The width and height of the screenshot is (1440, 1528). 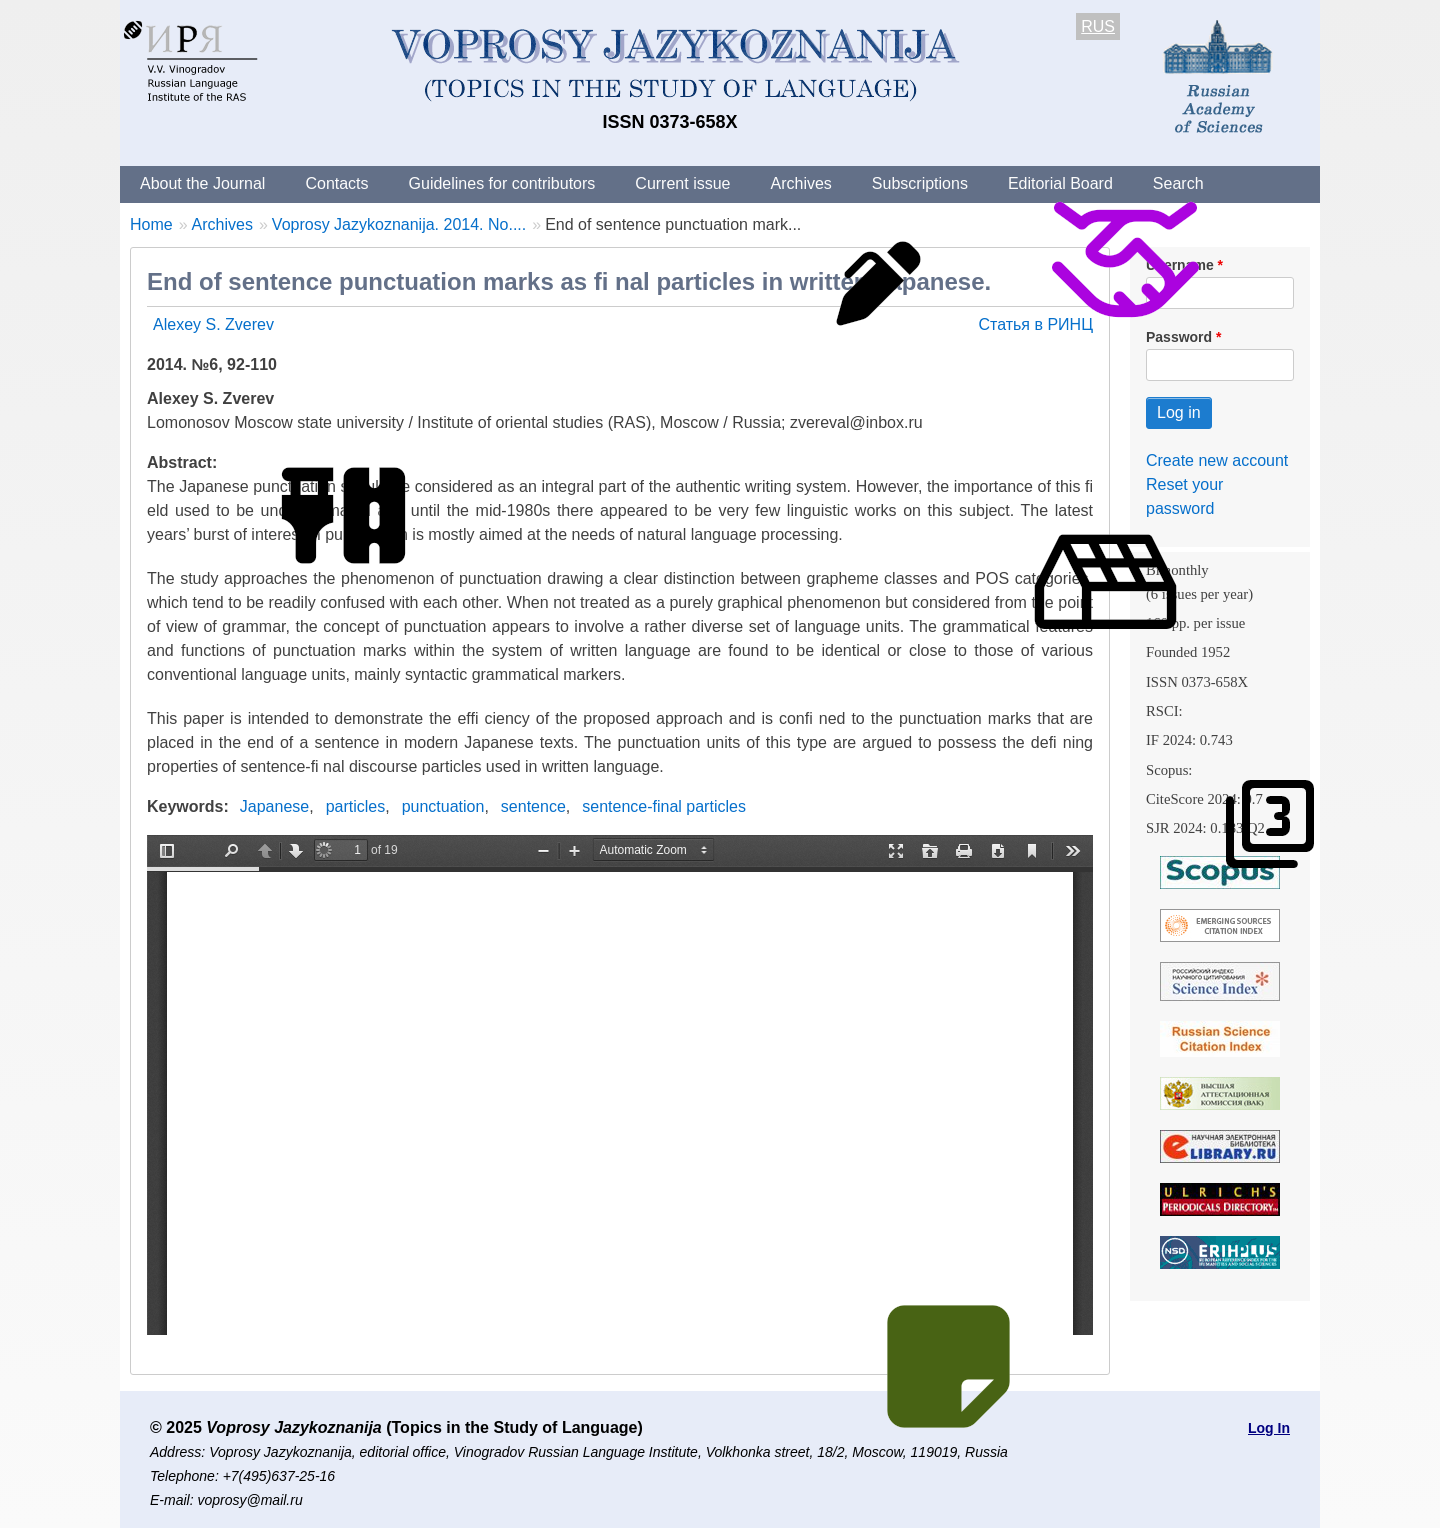 I want to click on view solar panel system status, so click(x=1105, y=586).